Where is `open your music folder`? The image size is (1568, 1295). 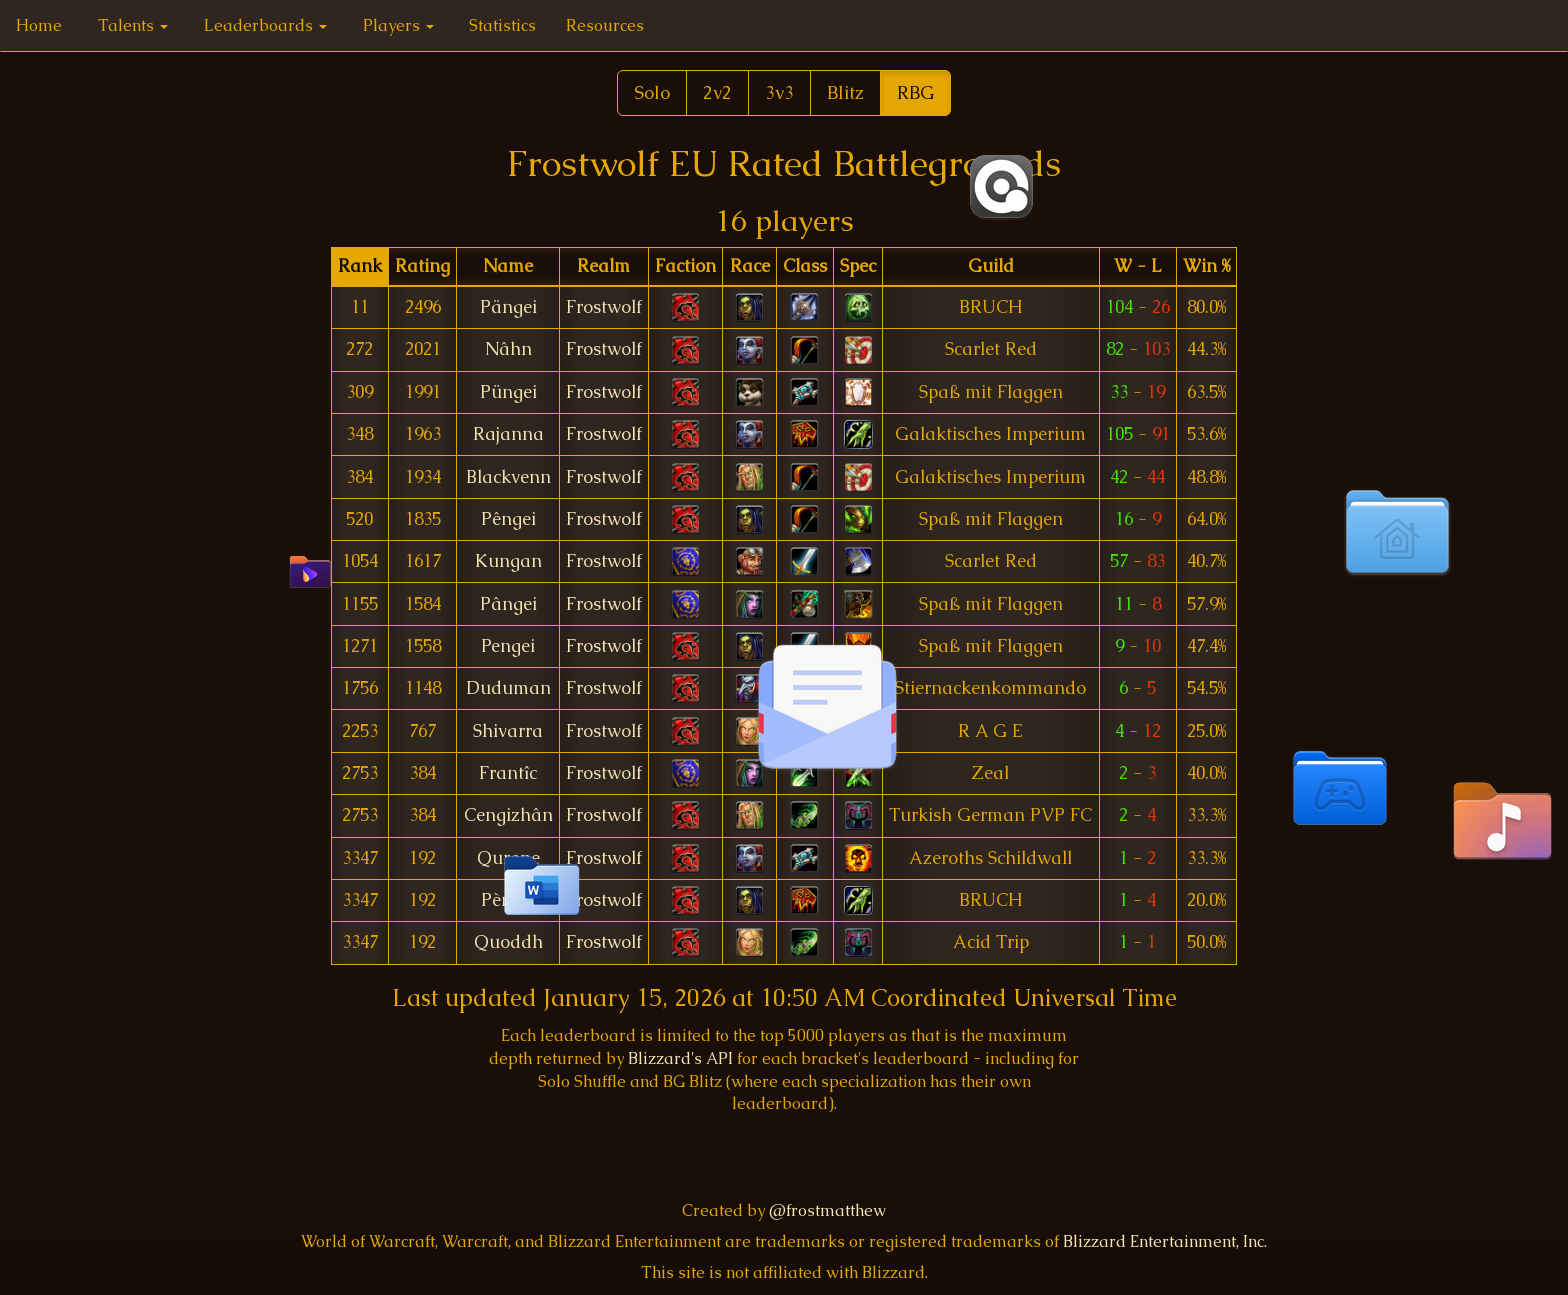
open your music folder is located at coordinates (1502, 823).